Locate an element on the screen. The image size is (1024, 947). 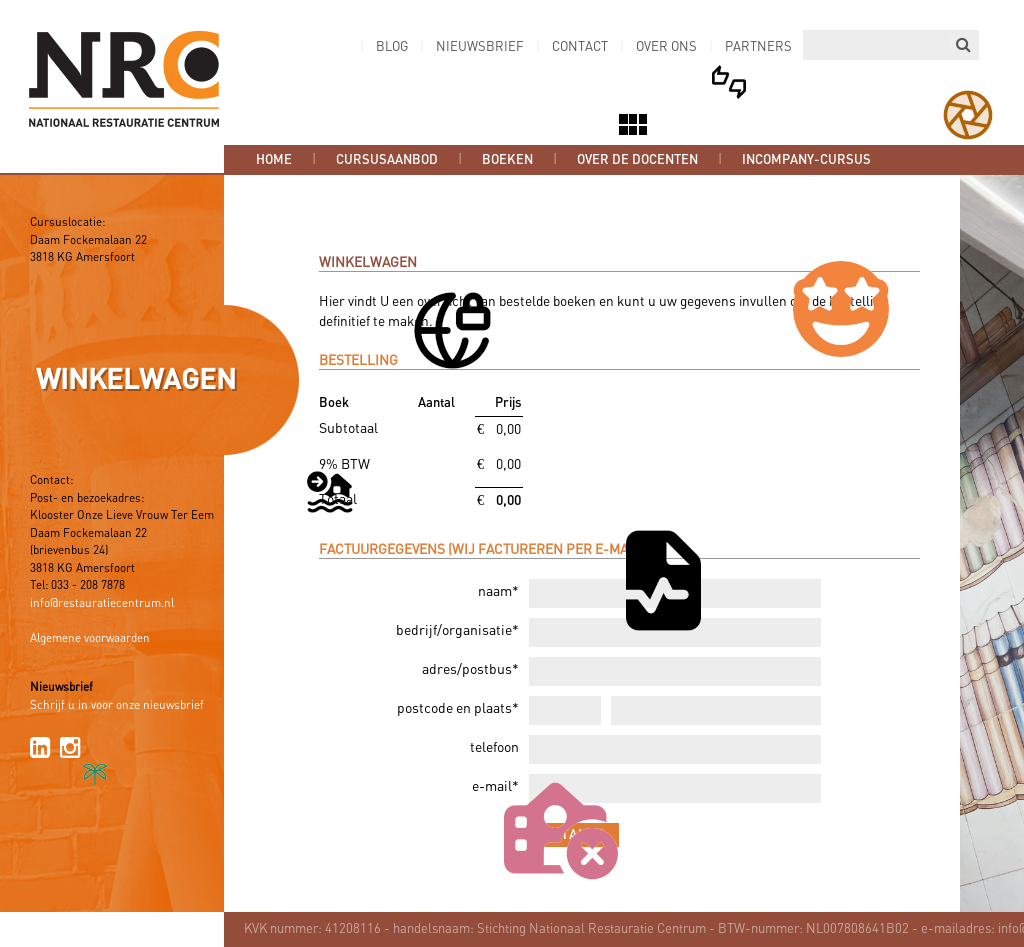
view audio or sound file is located at coordinates (663, 580).